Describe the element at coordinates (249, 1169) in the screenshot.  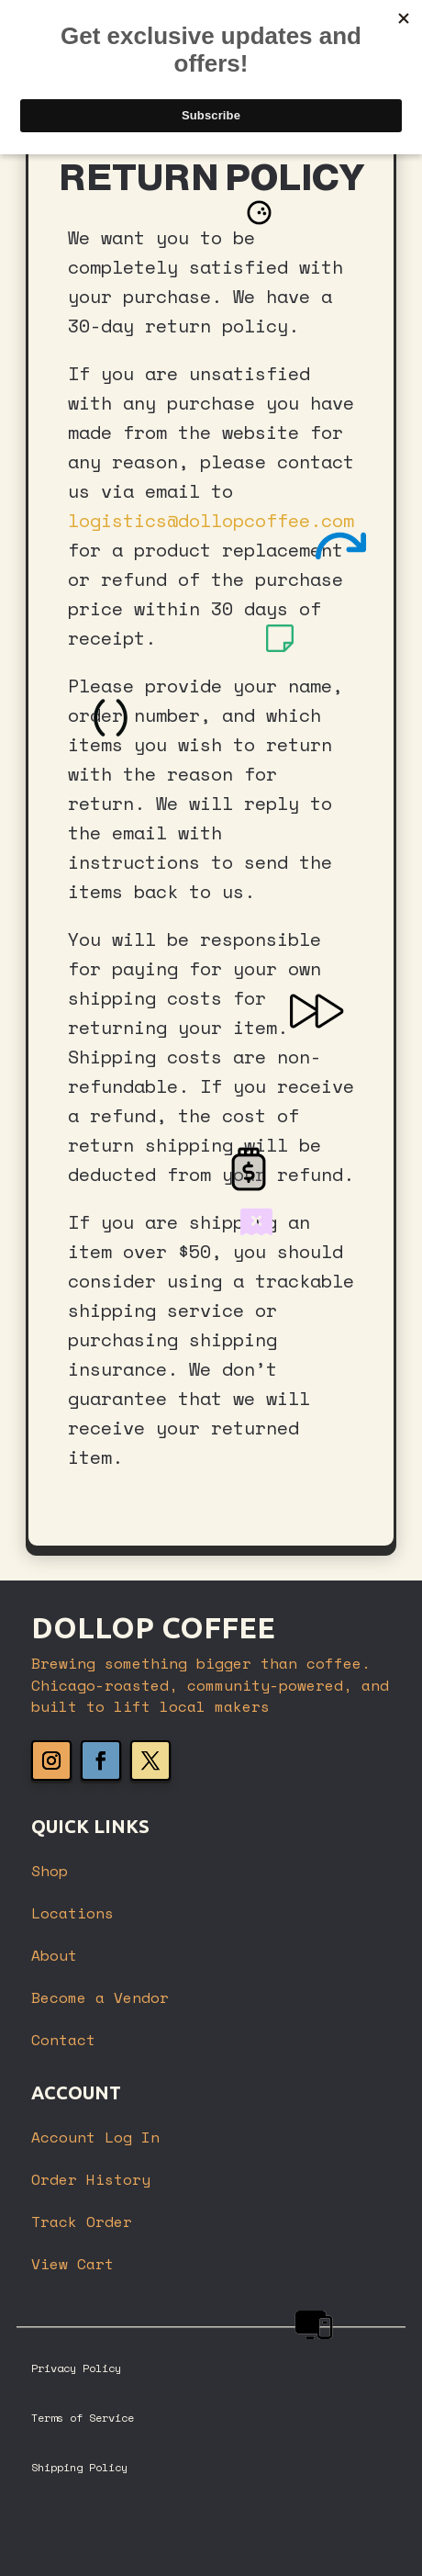
I see `send a tip or donation` at that location.